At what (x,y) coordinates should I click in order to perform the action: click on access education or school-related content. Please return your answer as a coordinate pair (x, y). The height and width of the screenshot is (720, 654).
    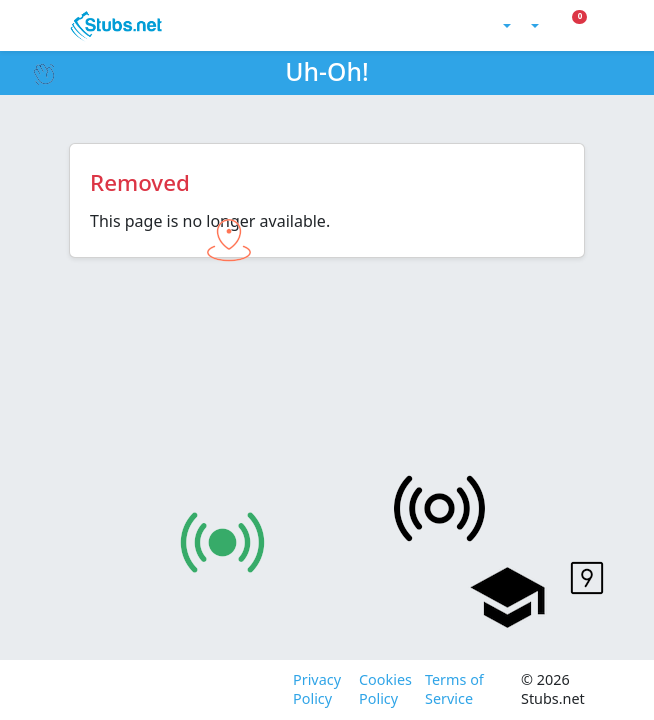
    Looking at the image, I should click on (507, 597).